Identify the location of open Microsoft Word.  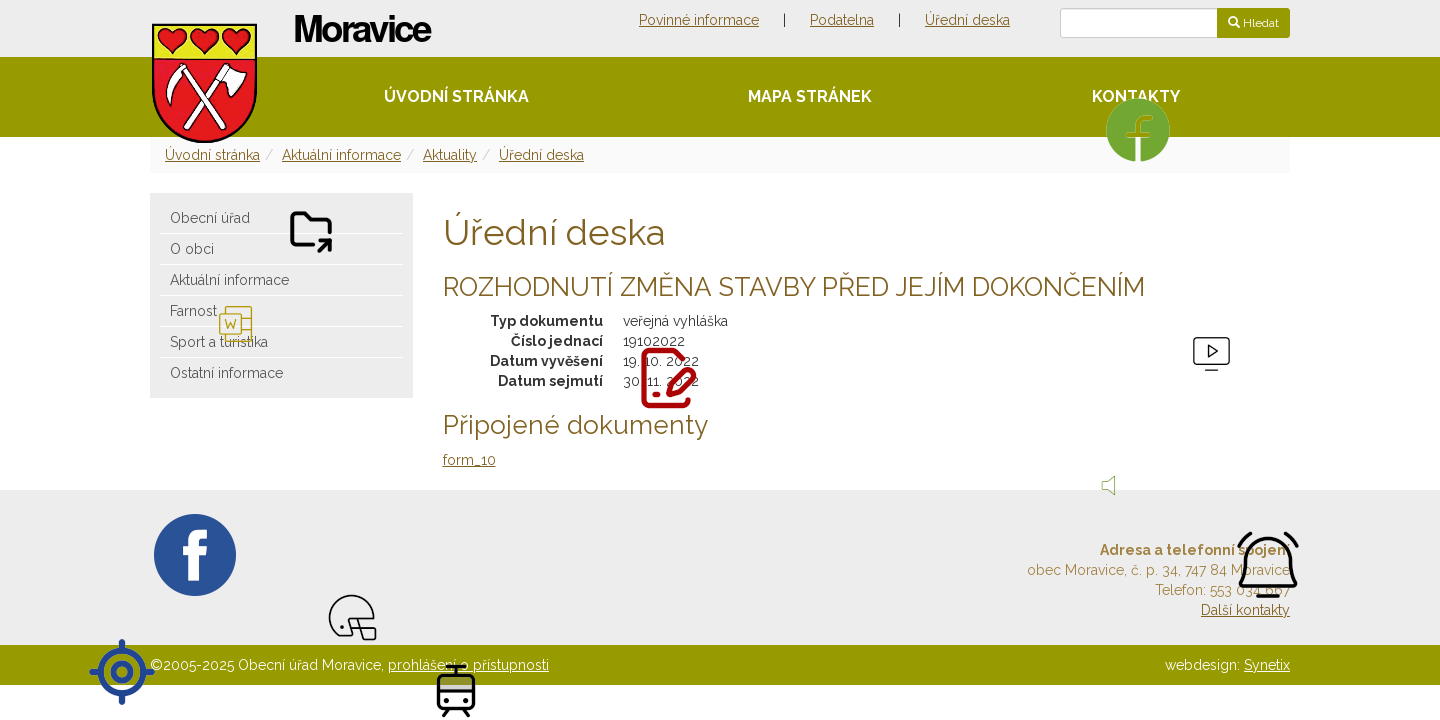
(237, 324).